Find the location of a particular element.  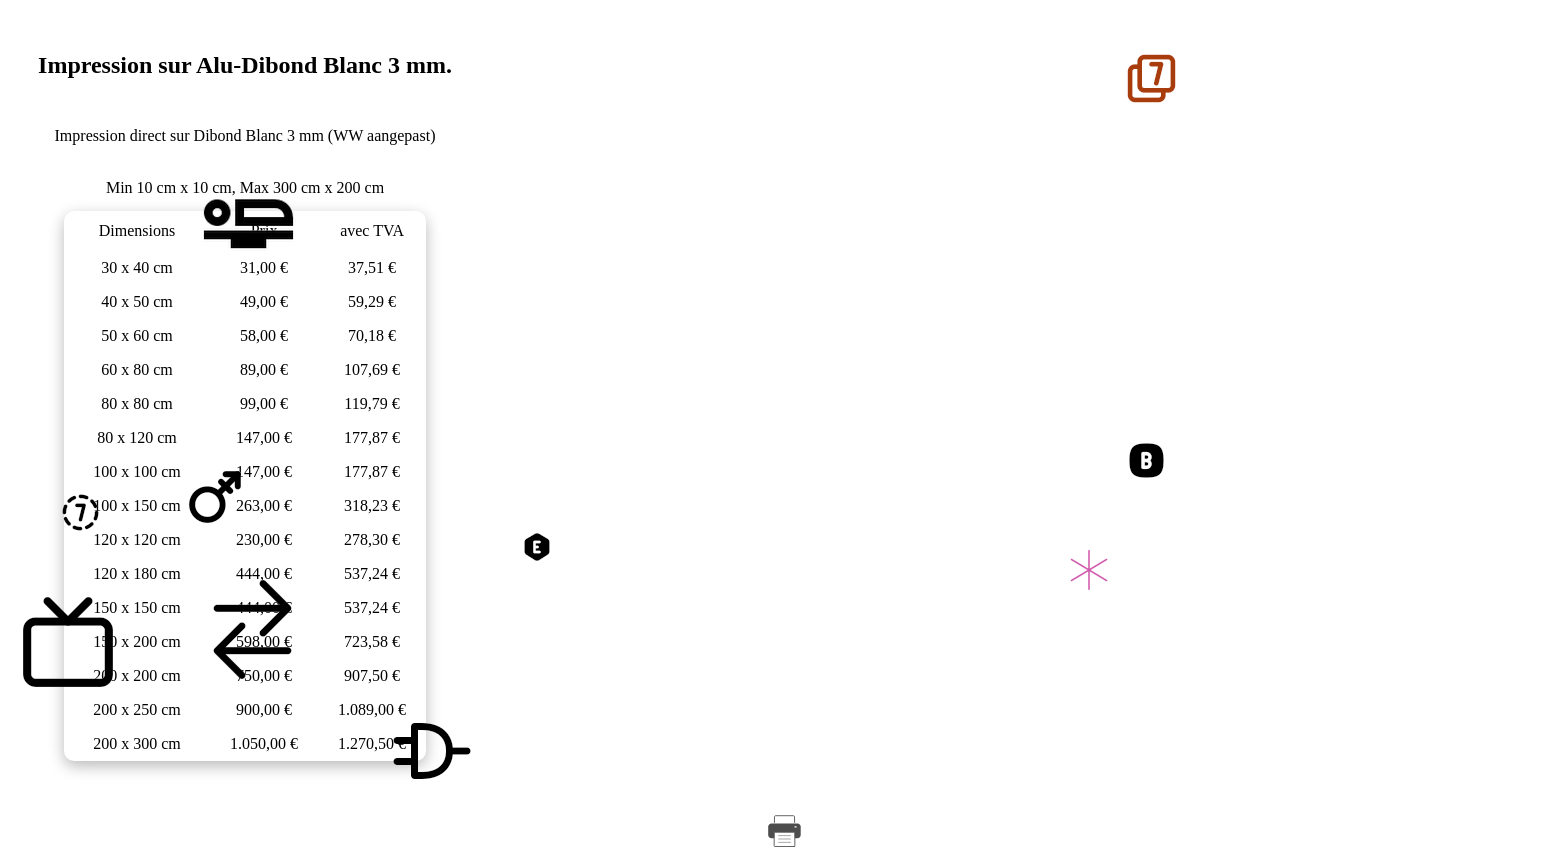

select flat bed seat option for flight is located at coordinates (248, 221).